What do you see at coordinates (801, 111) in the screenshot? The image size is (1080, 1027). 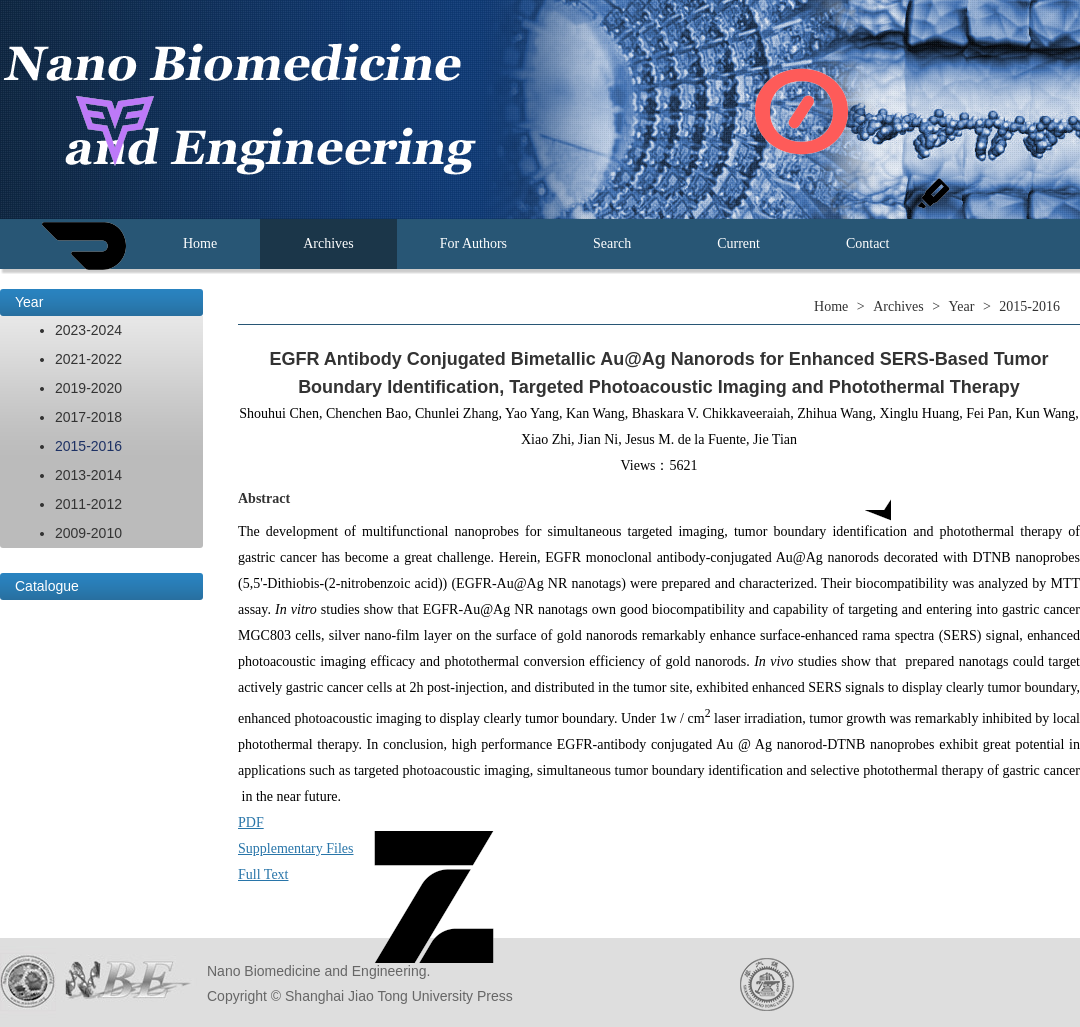 I see `automattic company logo` at bounding box center [801, 111].